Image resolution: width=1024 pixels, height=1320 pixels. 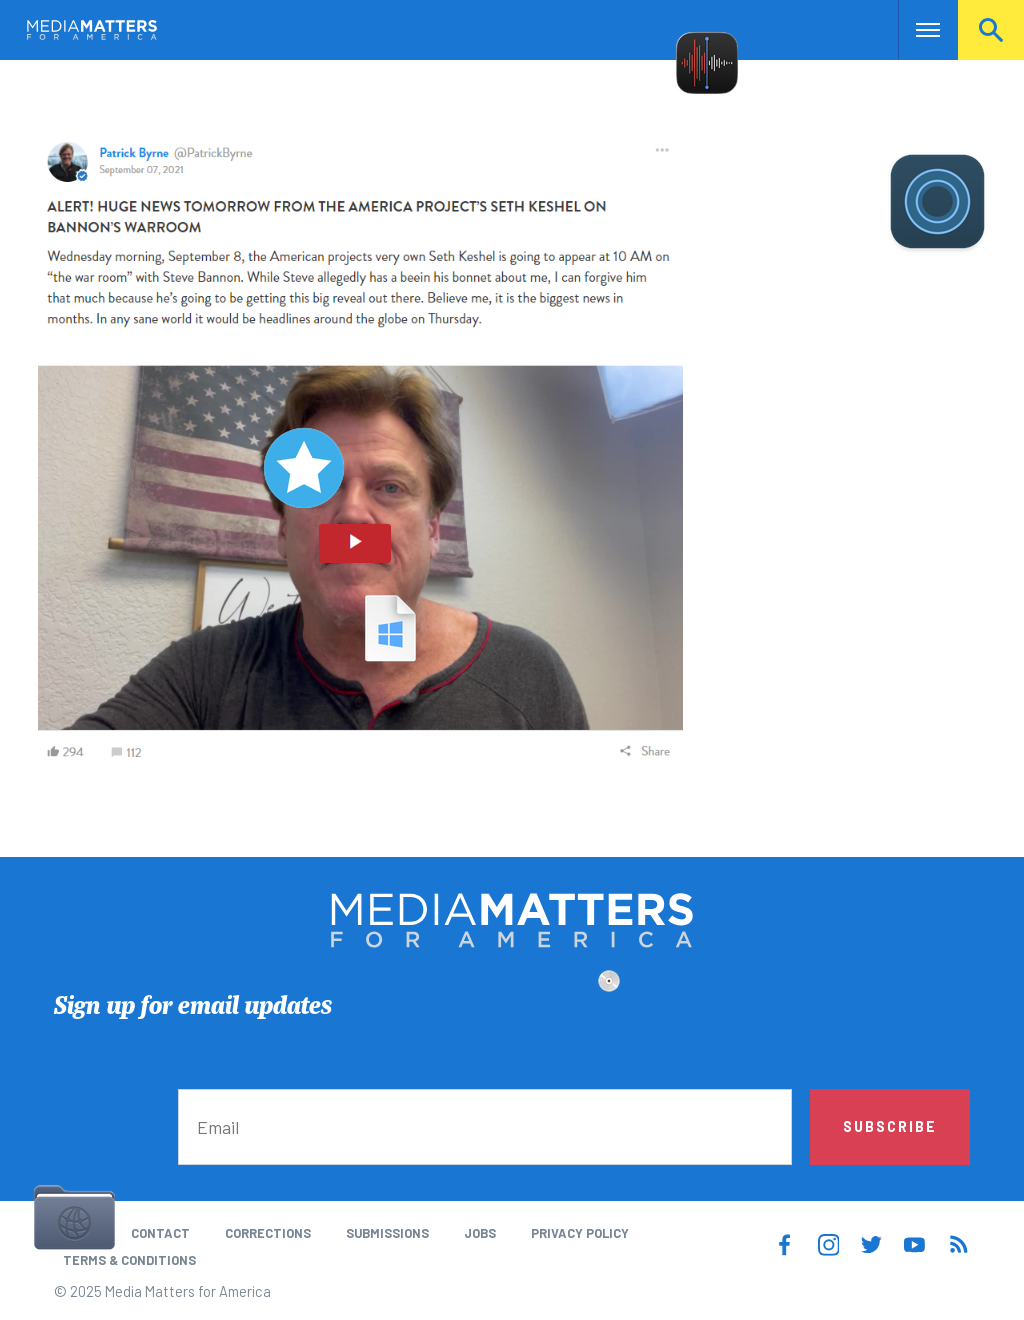 What do you see at coordinates (74, 1217) in the screenshot?
I see `folder containing html or web-related files` at bounding box center [74, 1217].